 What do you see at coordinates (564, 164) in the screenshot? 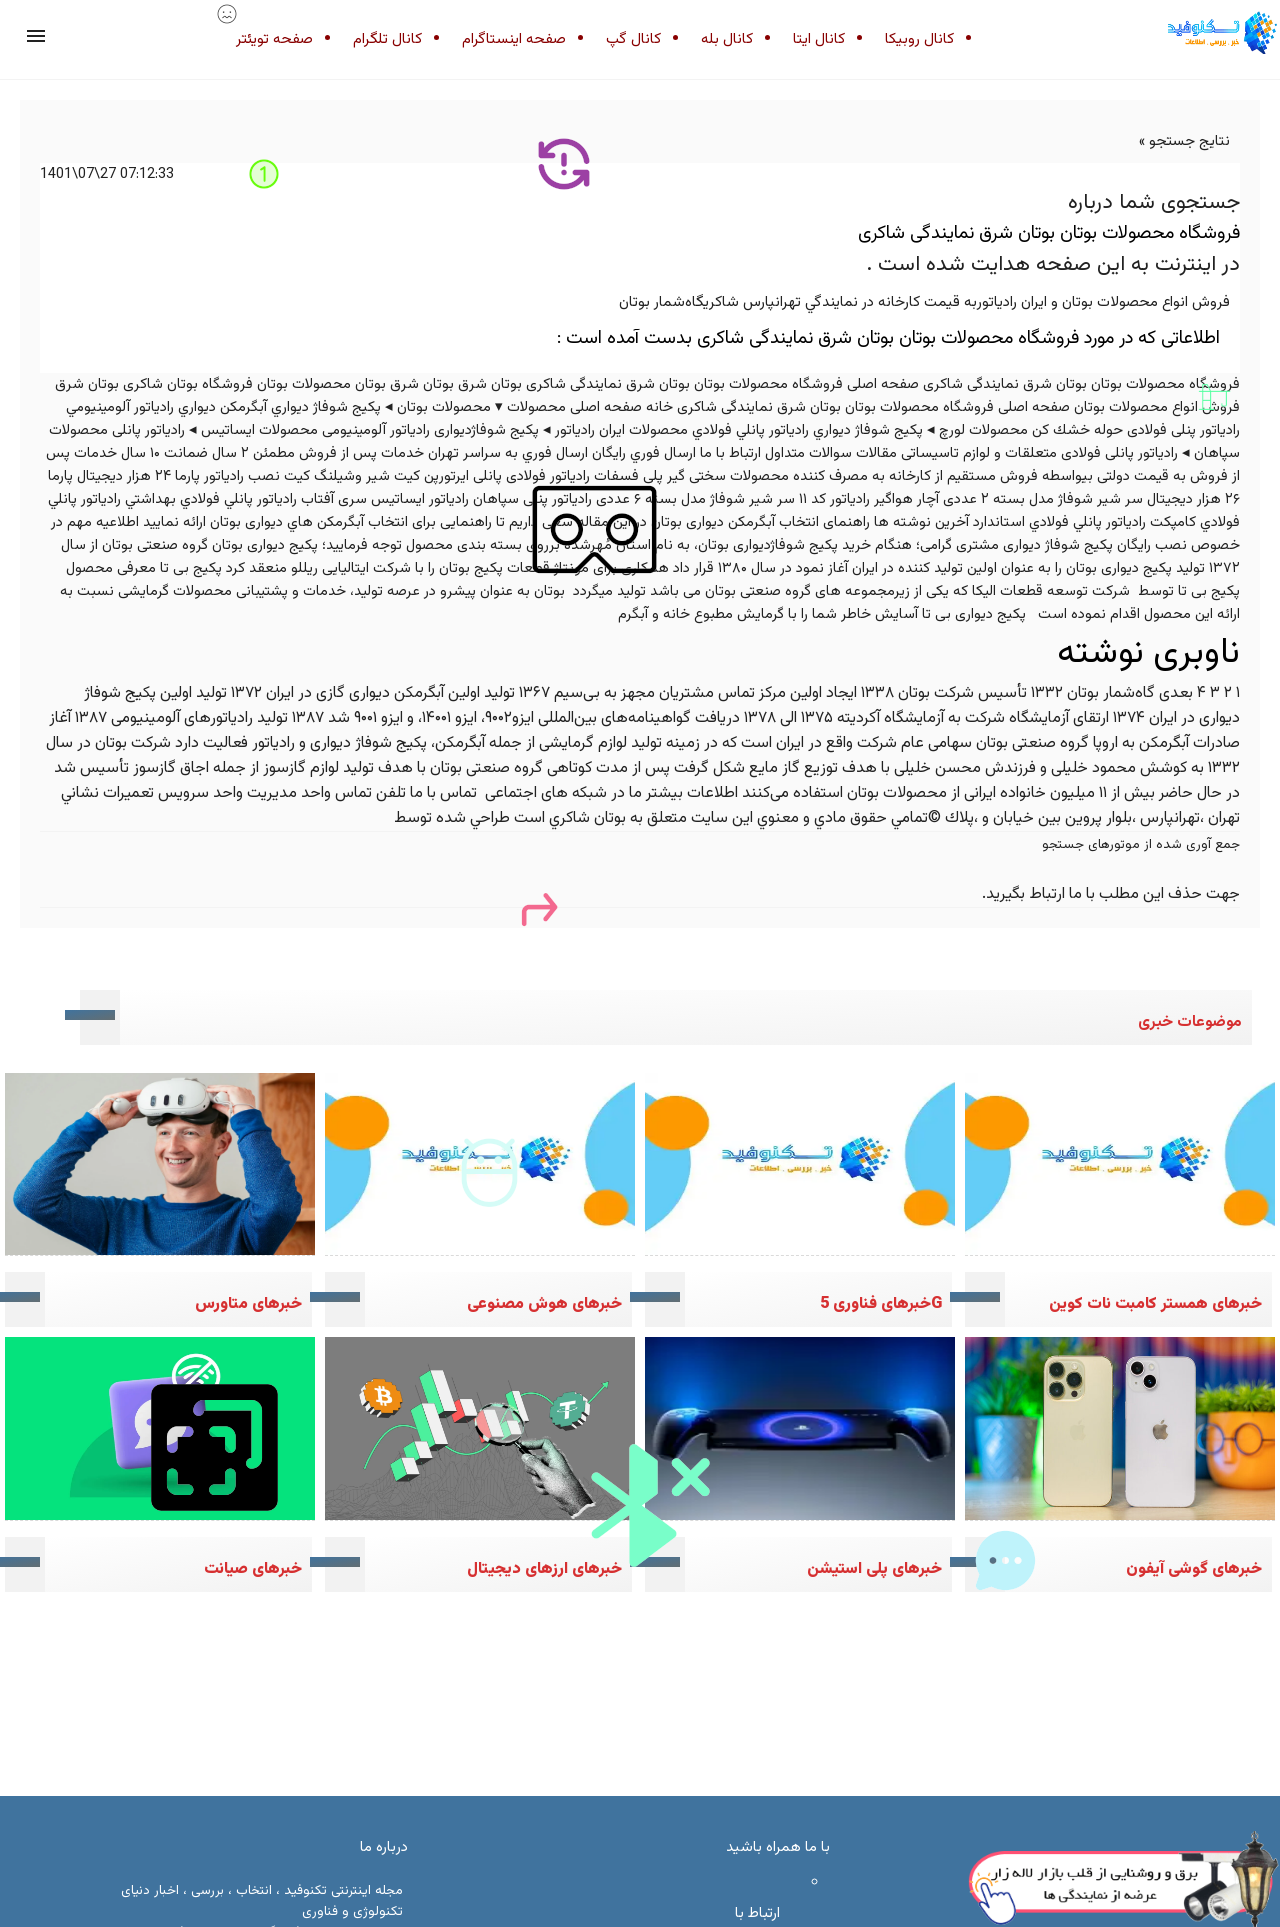
I see `refresh required with warning or alert` at bounding box center [564, 164].